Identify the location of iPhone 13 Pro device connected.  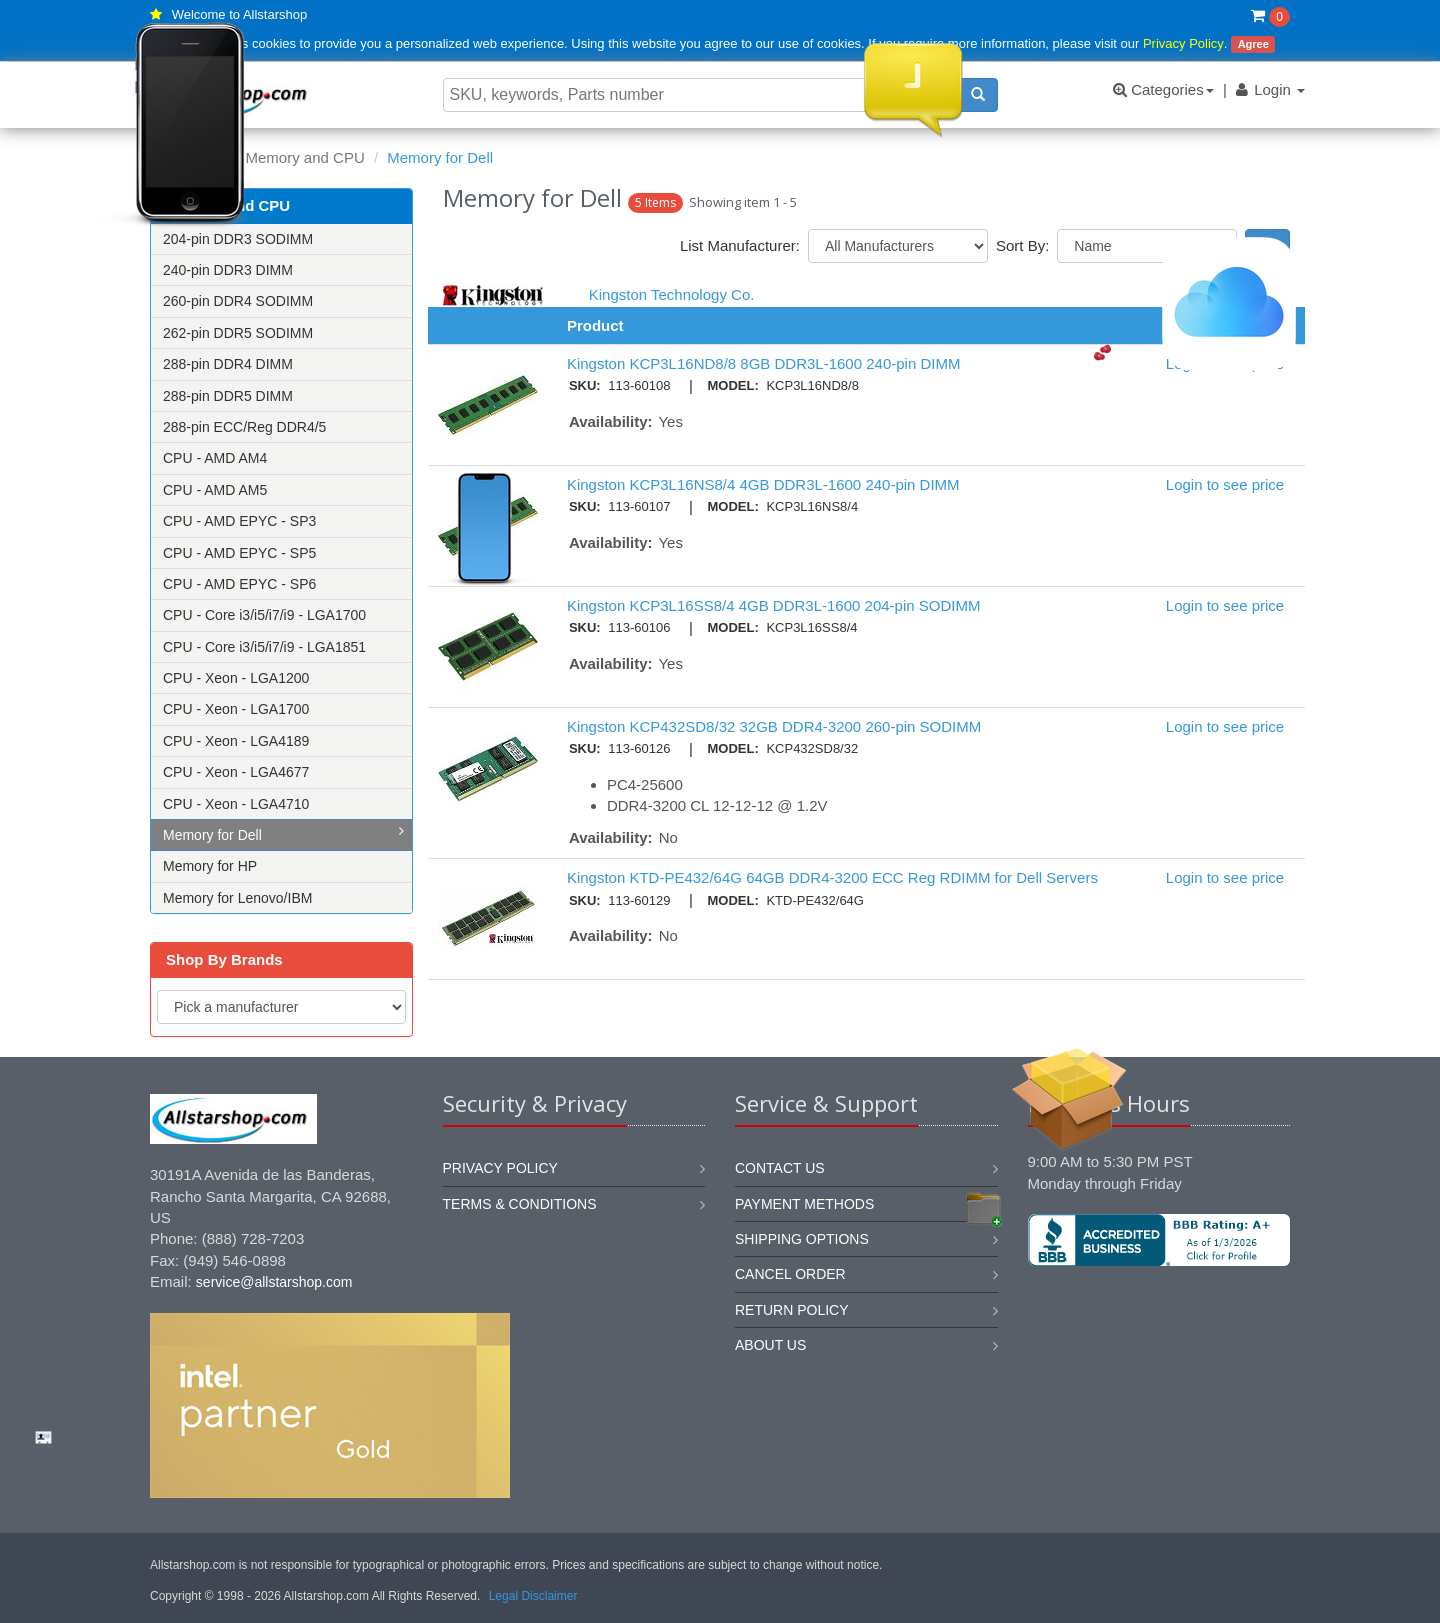
(484, 529).